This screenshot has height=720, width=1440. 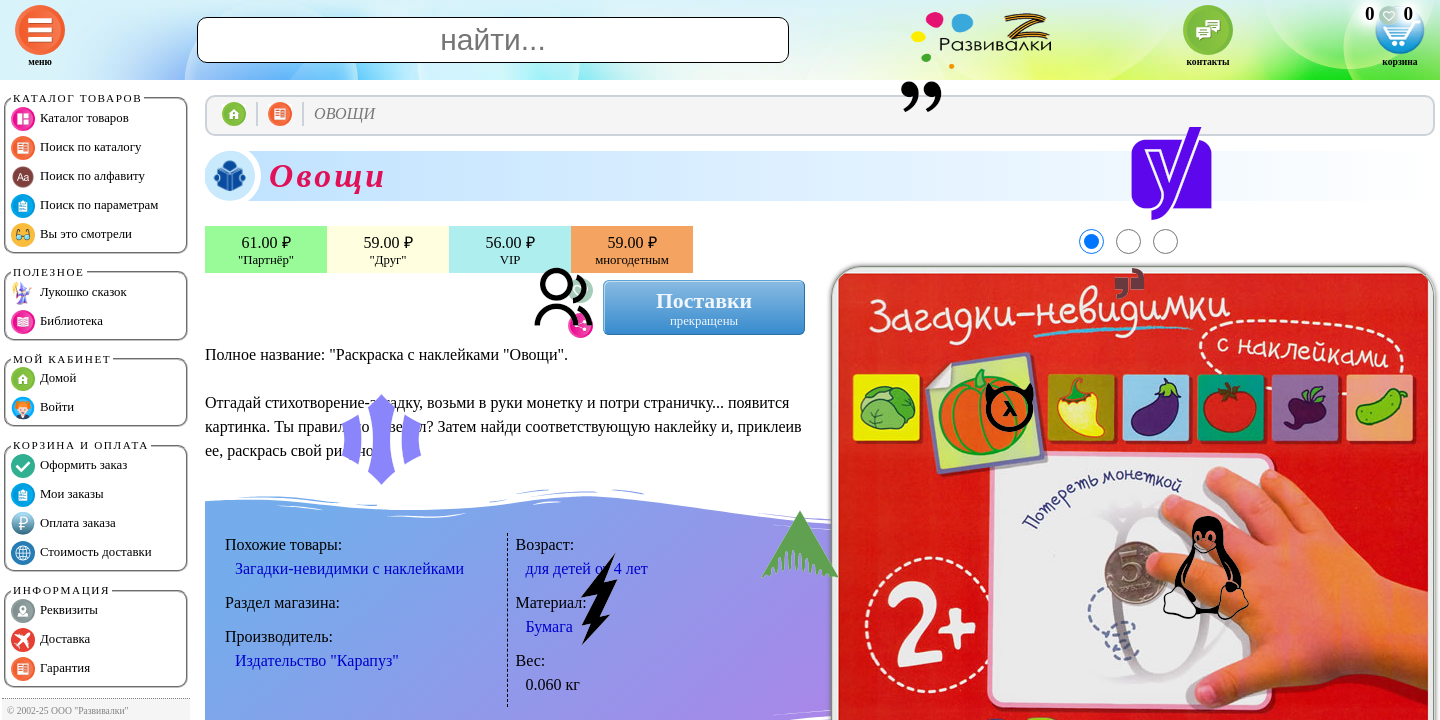 I want to click on visit glassdoor website, so click(x=1129, y=283).